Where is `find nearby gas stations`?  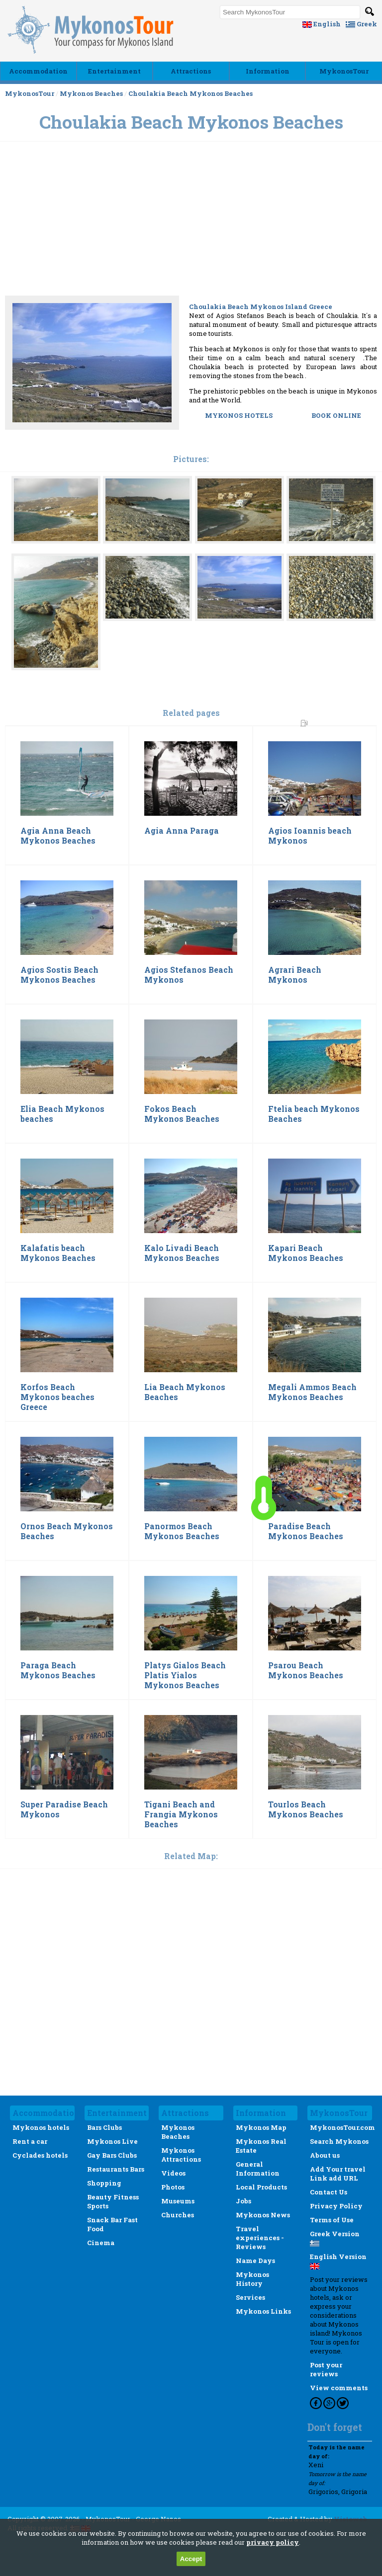 find nearby gas stations is located at coordinates (303, 723).